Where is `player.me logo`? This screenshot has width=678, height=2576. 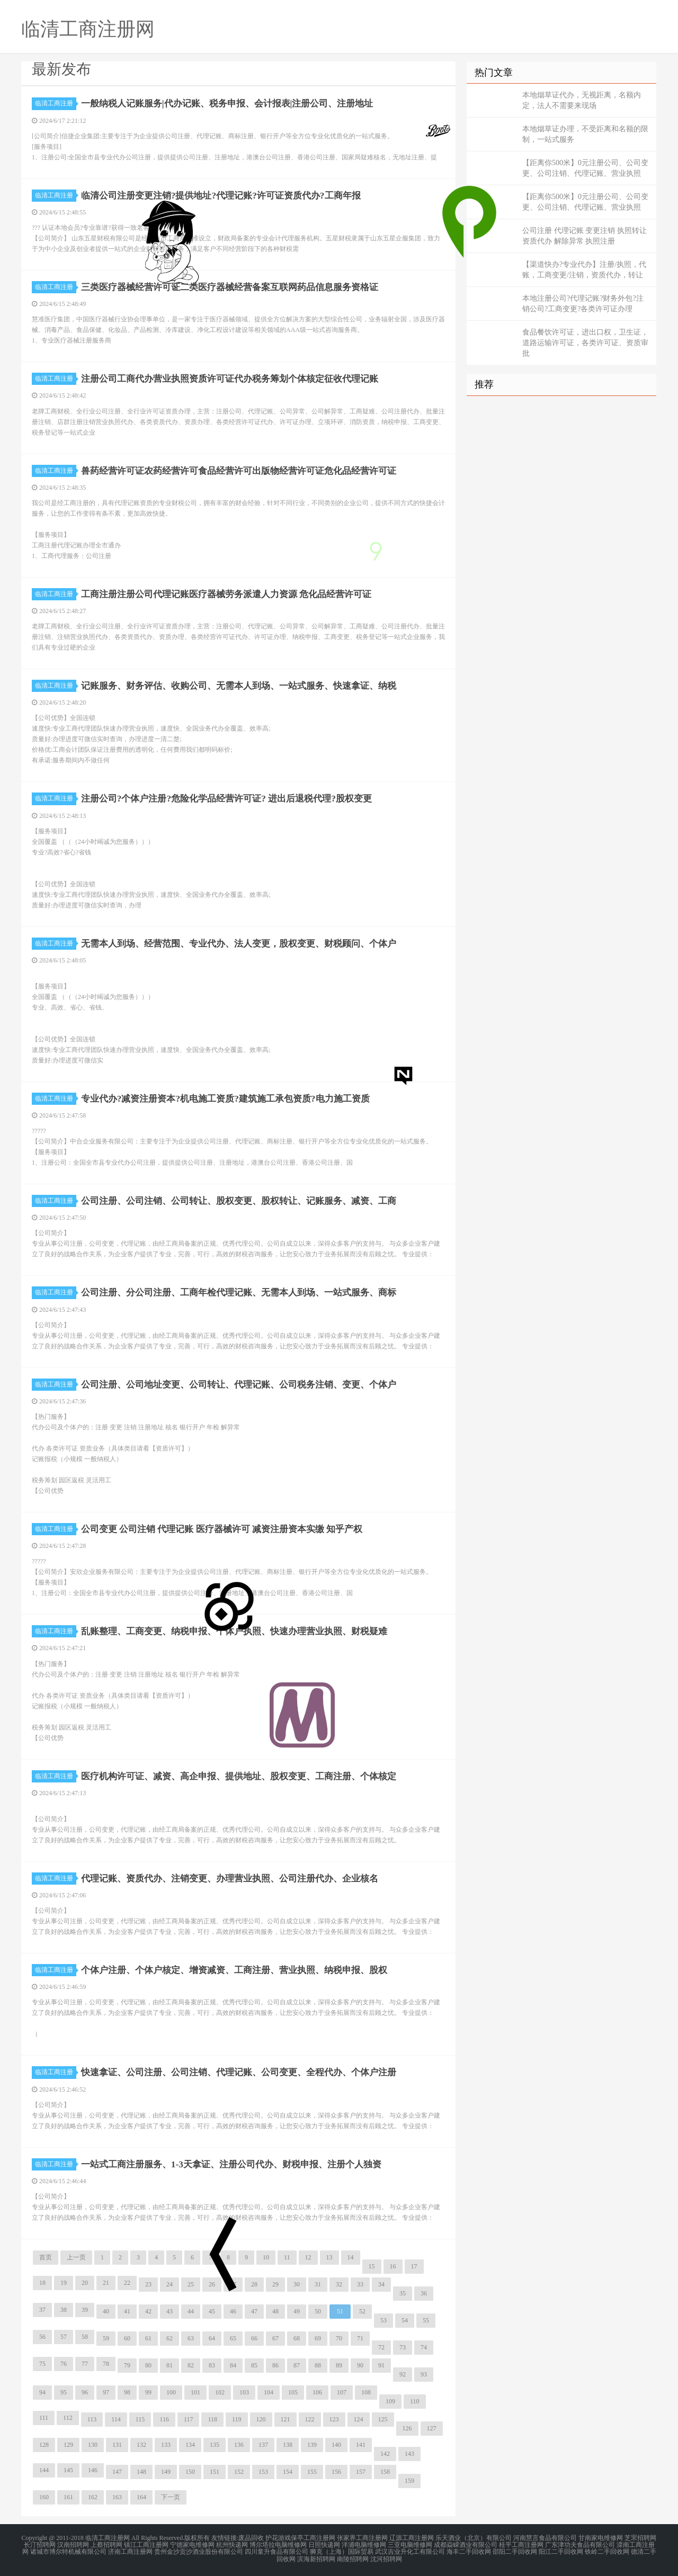 player.me logo is located at coordinates (469, 222).